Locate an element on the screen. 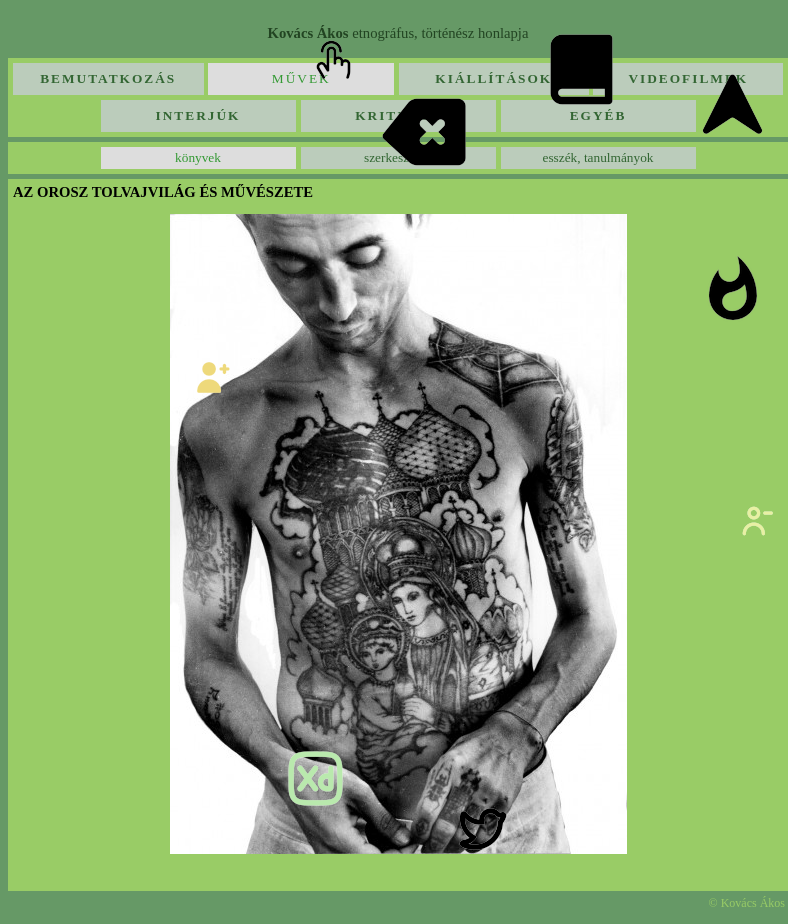 The image size is (788, 924). remove a contact or friend is located at coordinates (757, 521).